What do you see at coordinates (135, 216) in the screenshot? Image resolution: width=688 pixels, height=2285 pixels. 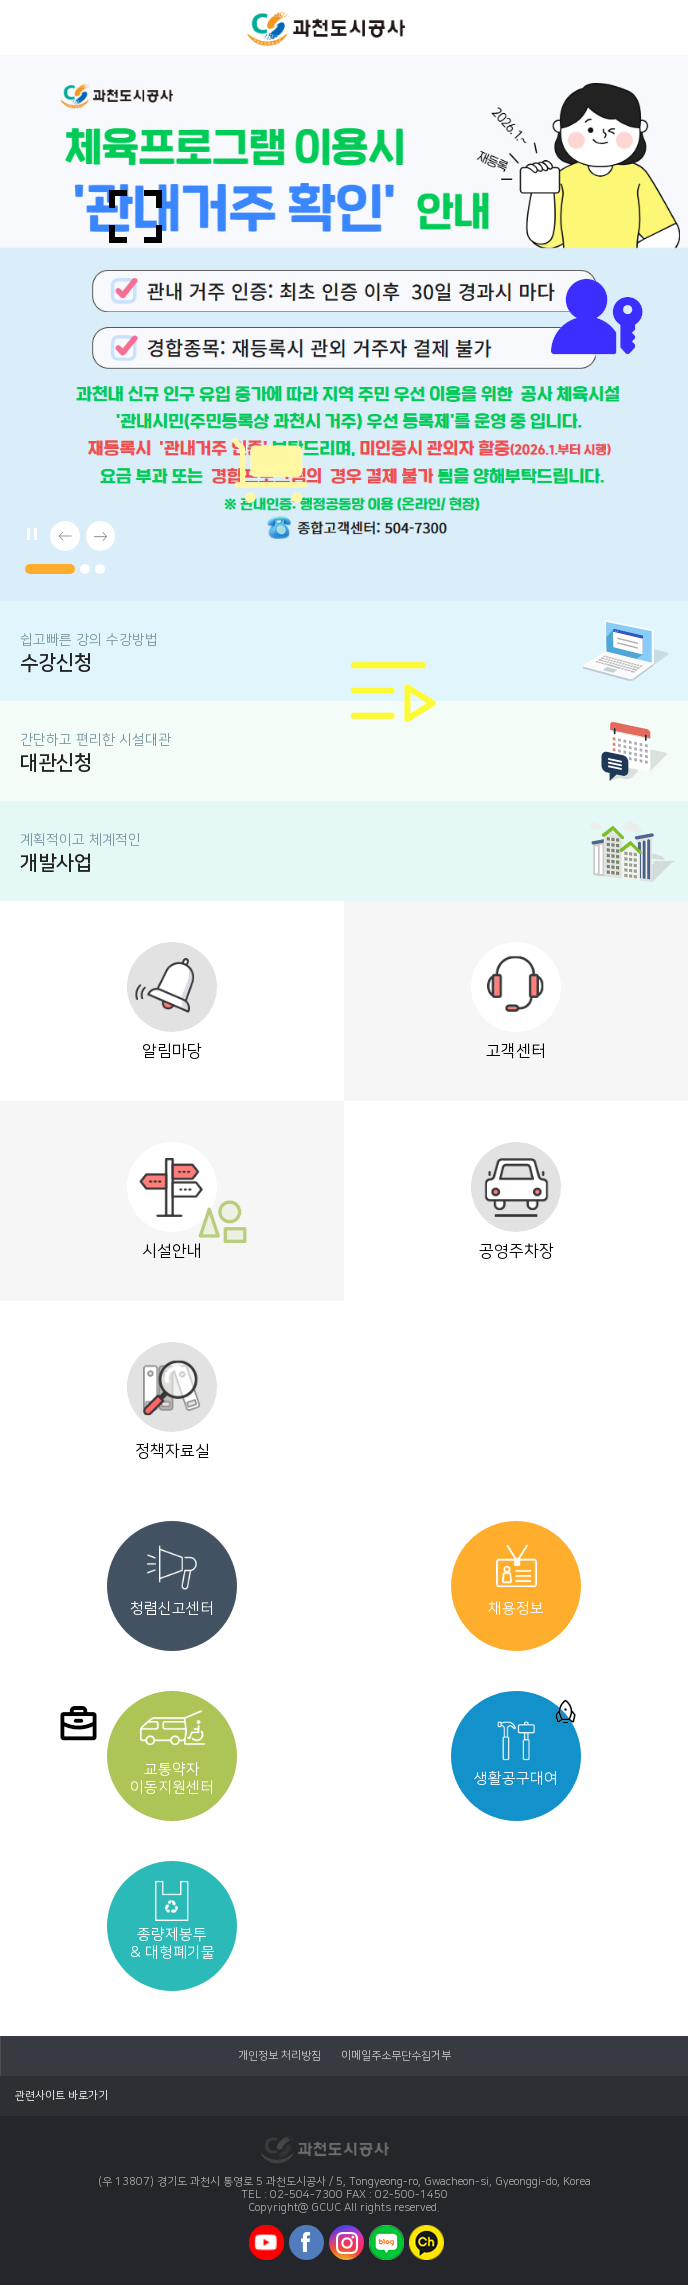 I see `scan a QR code or barcode` at bounding box center [135, 216].